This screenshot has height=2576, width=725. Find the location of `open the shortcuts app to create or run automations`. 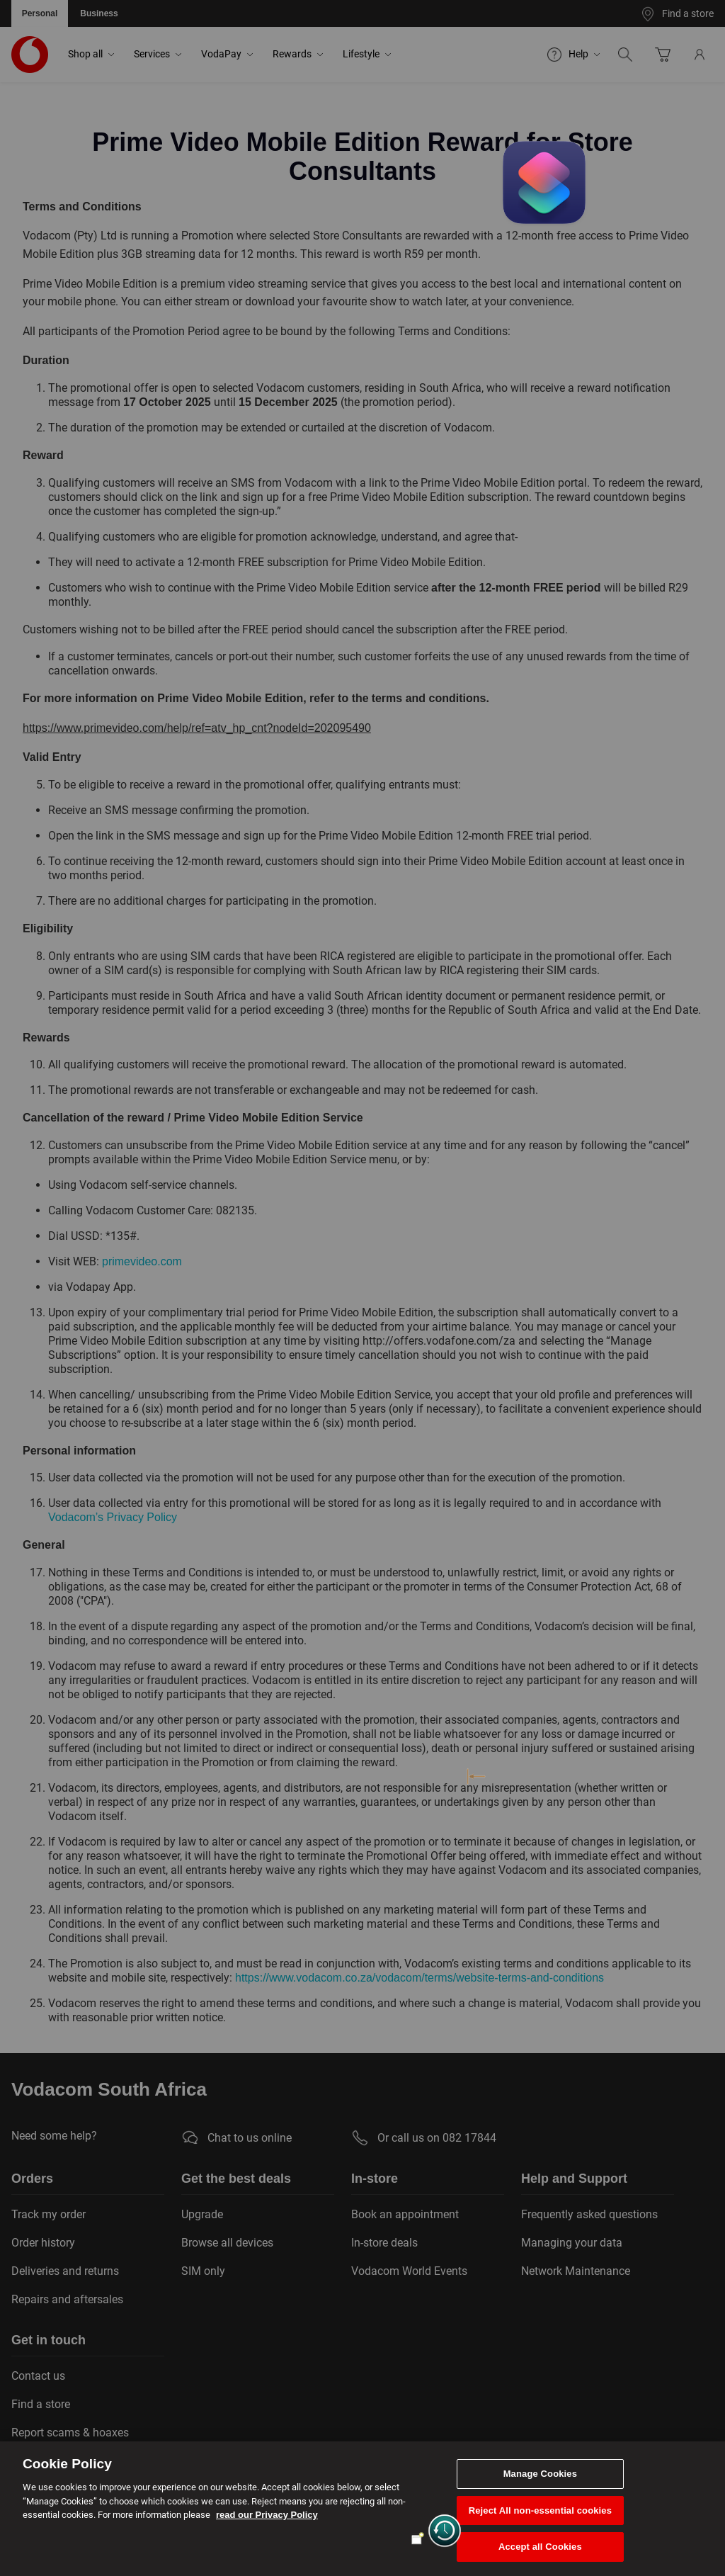

open the shortcuts app to create or run automations is located at coordinates (544, 182).